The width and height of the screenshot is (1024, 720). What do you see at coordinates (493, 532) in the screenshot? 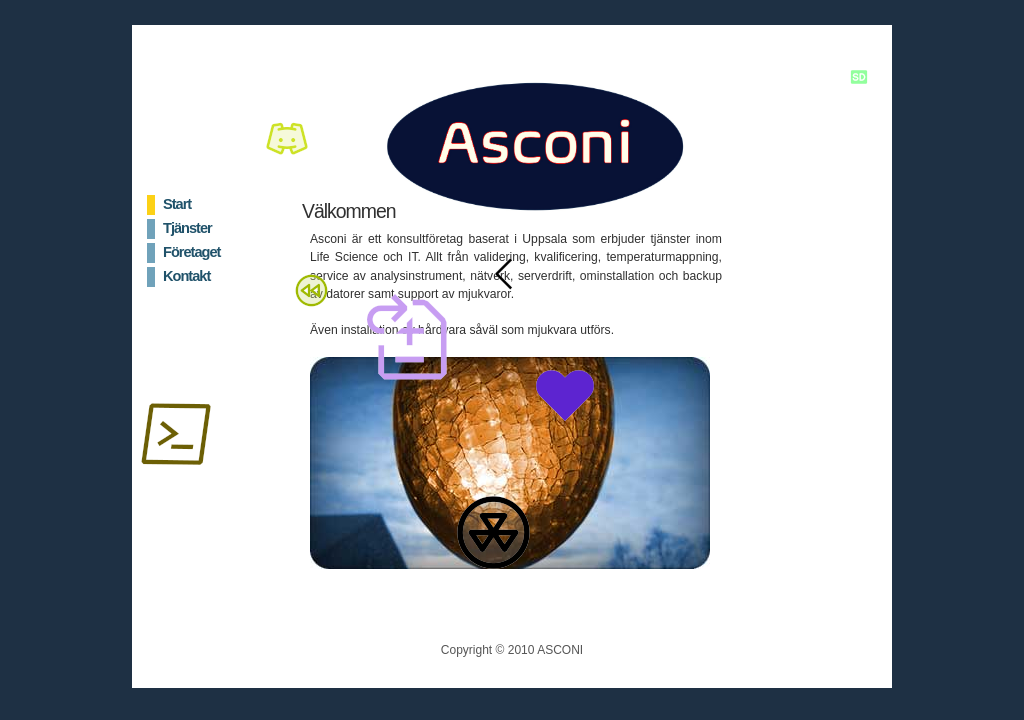
I see `fallout shelter location indicator` at bounding box center [493, 532].